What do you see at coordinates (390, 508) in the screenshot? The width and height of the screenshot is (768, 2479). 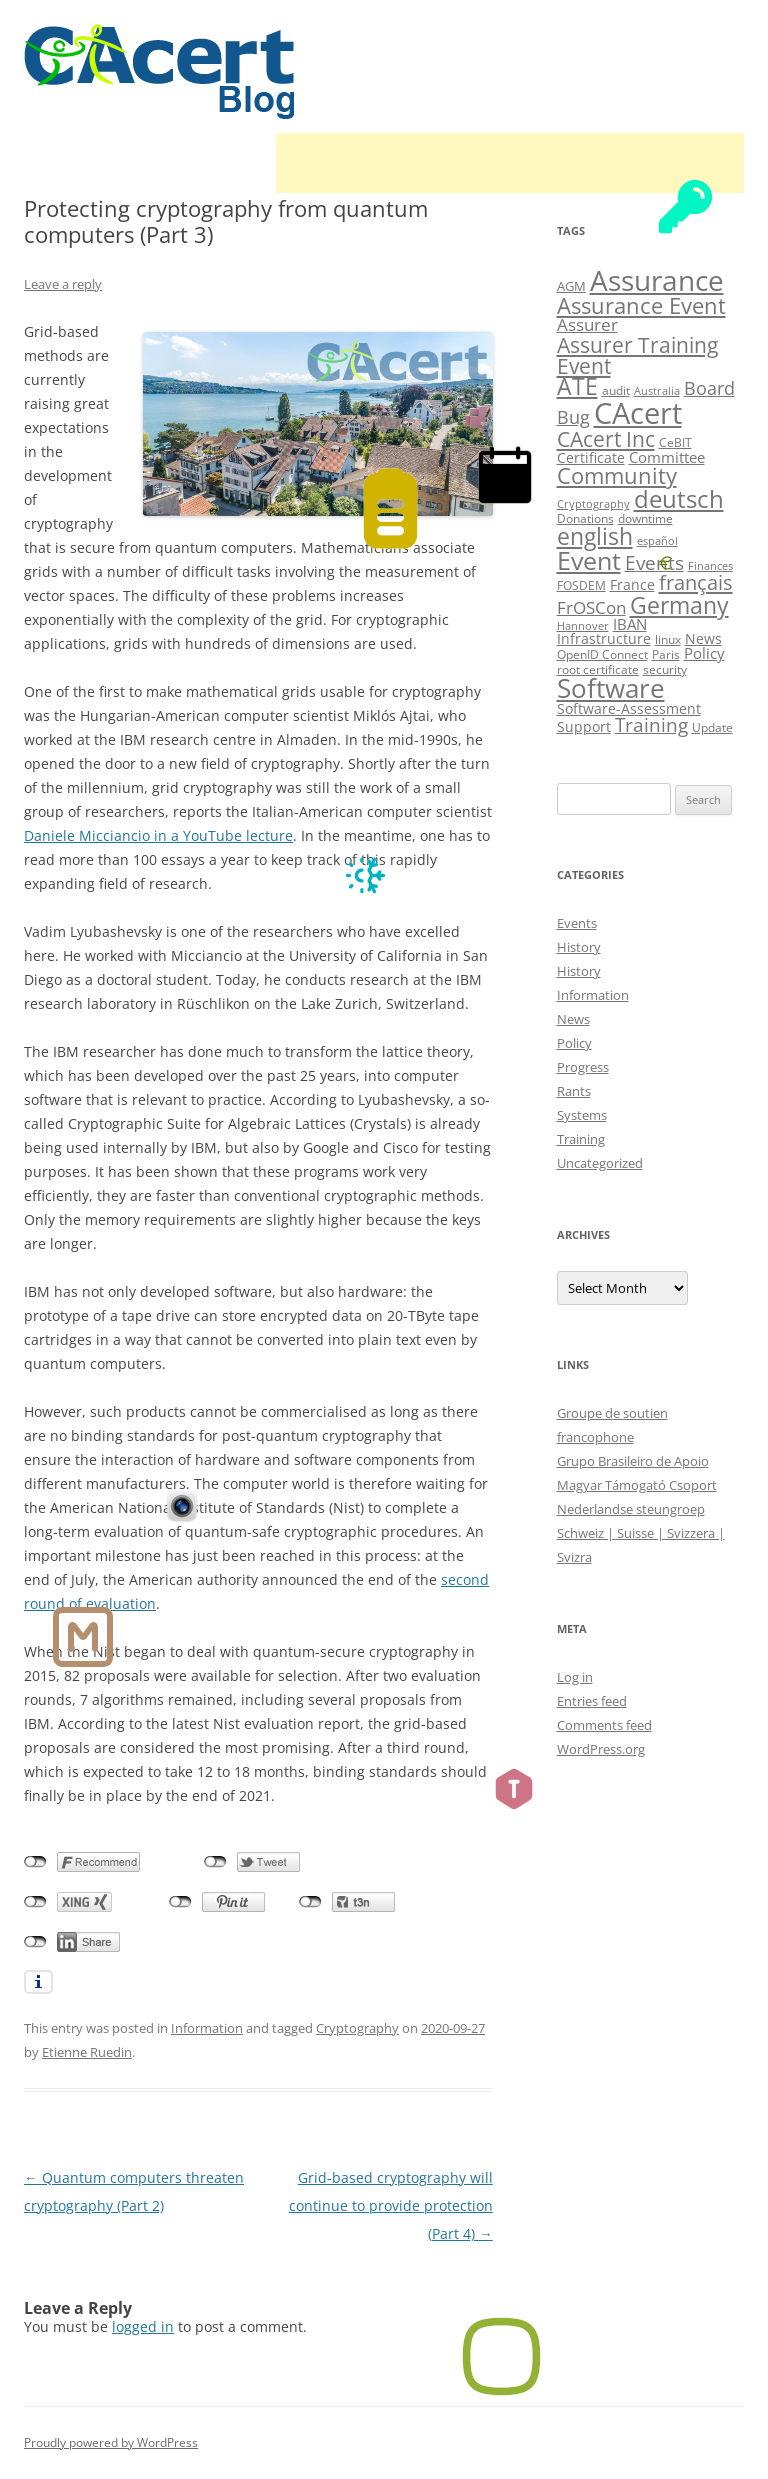 I see `indicates medium battery level (approximately 60%)` at bounding box center [390, 508].